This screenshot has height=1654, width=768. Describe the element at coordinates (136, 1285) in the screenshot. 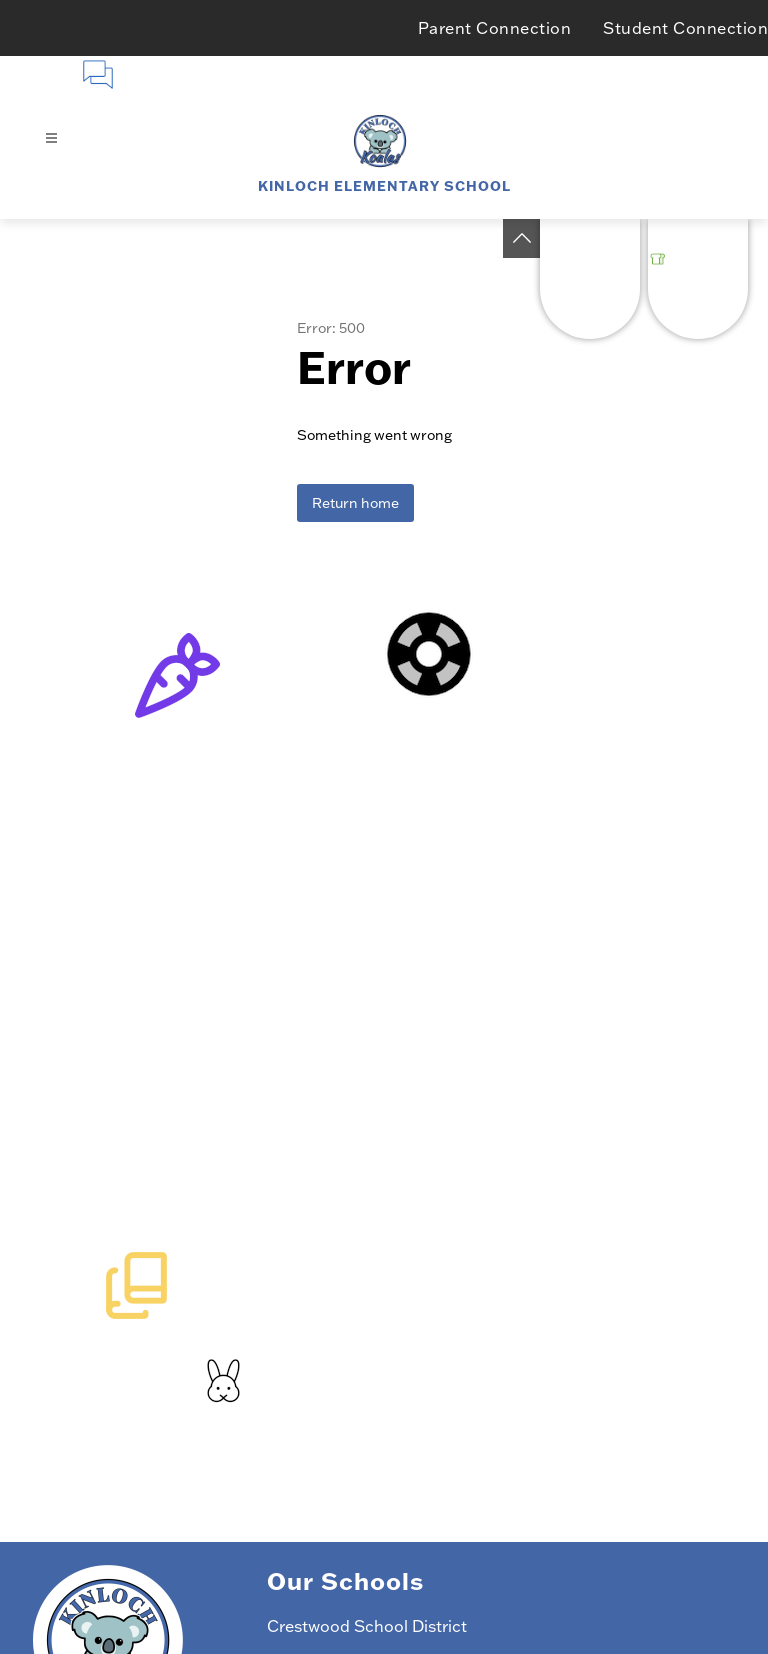

I see `duplicate or copy a book/document` at that location.